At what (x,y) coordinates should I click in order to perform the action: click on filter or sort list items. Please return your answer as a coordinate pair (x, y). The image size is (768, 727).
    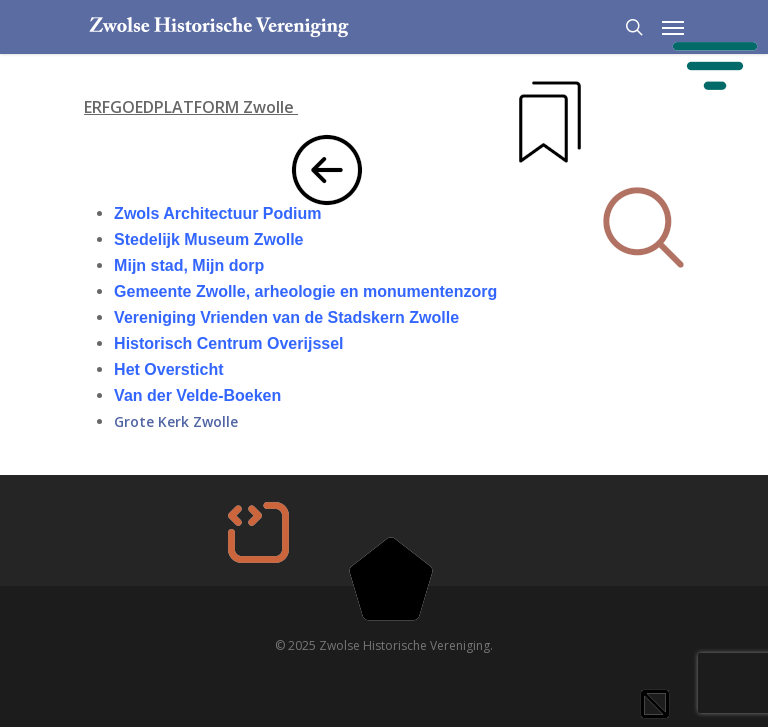
    Looking at the image, I should click on (715, 66).